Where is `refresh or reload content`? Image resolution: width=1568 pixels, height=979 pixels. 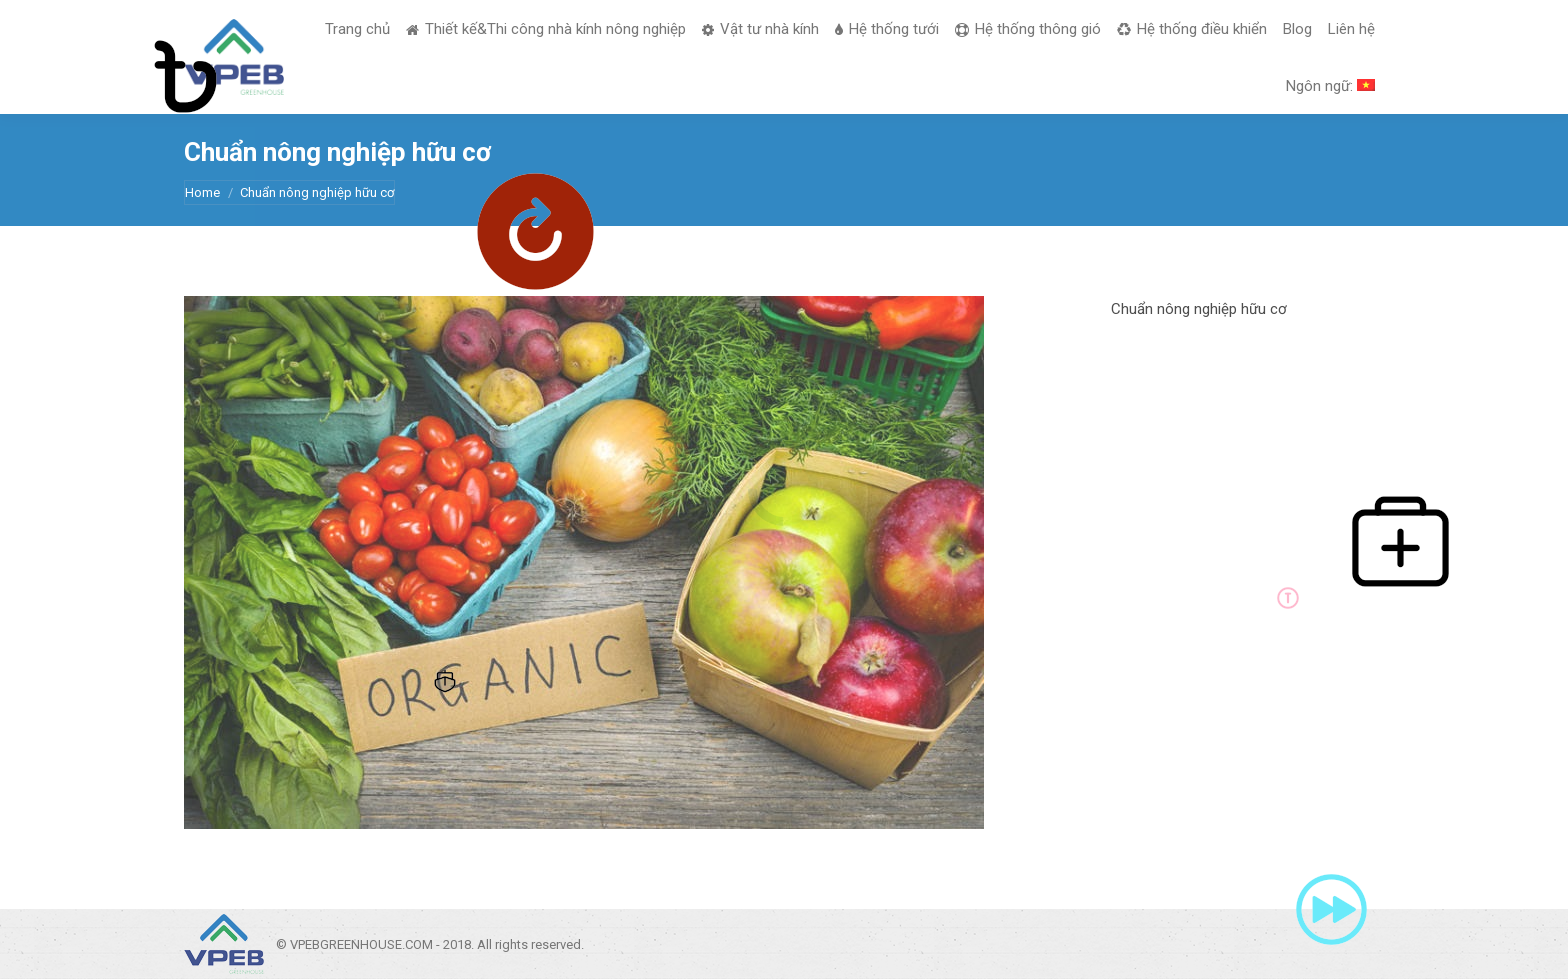
refresh or reload content is located at coordinates (535, 231).